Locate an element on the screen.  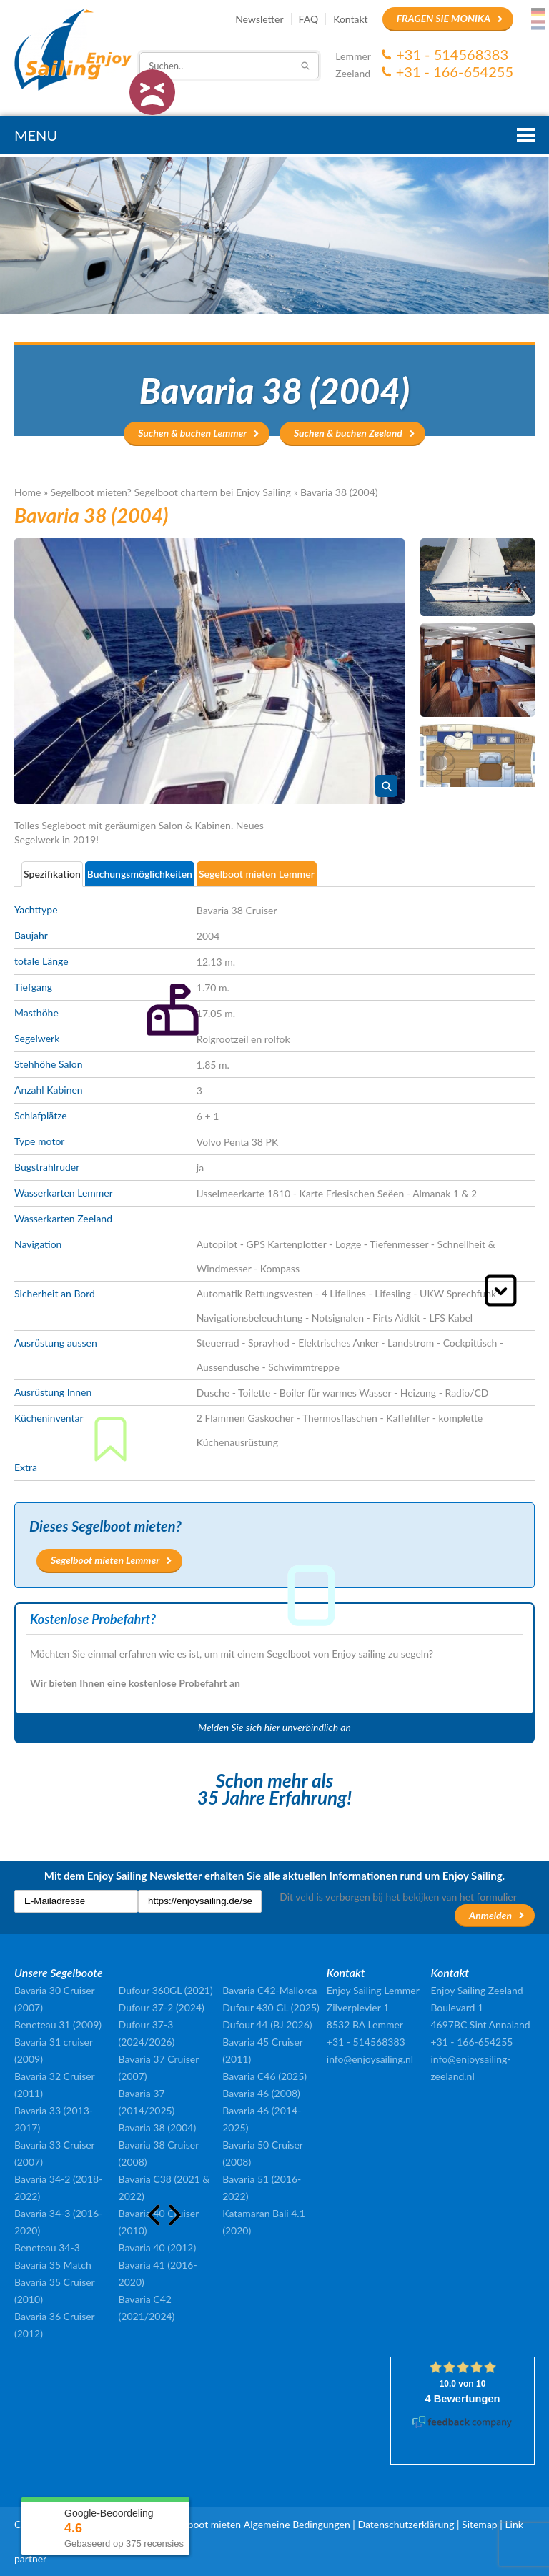
switch to portrait orientation is located at coordinates (311, 1595).